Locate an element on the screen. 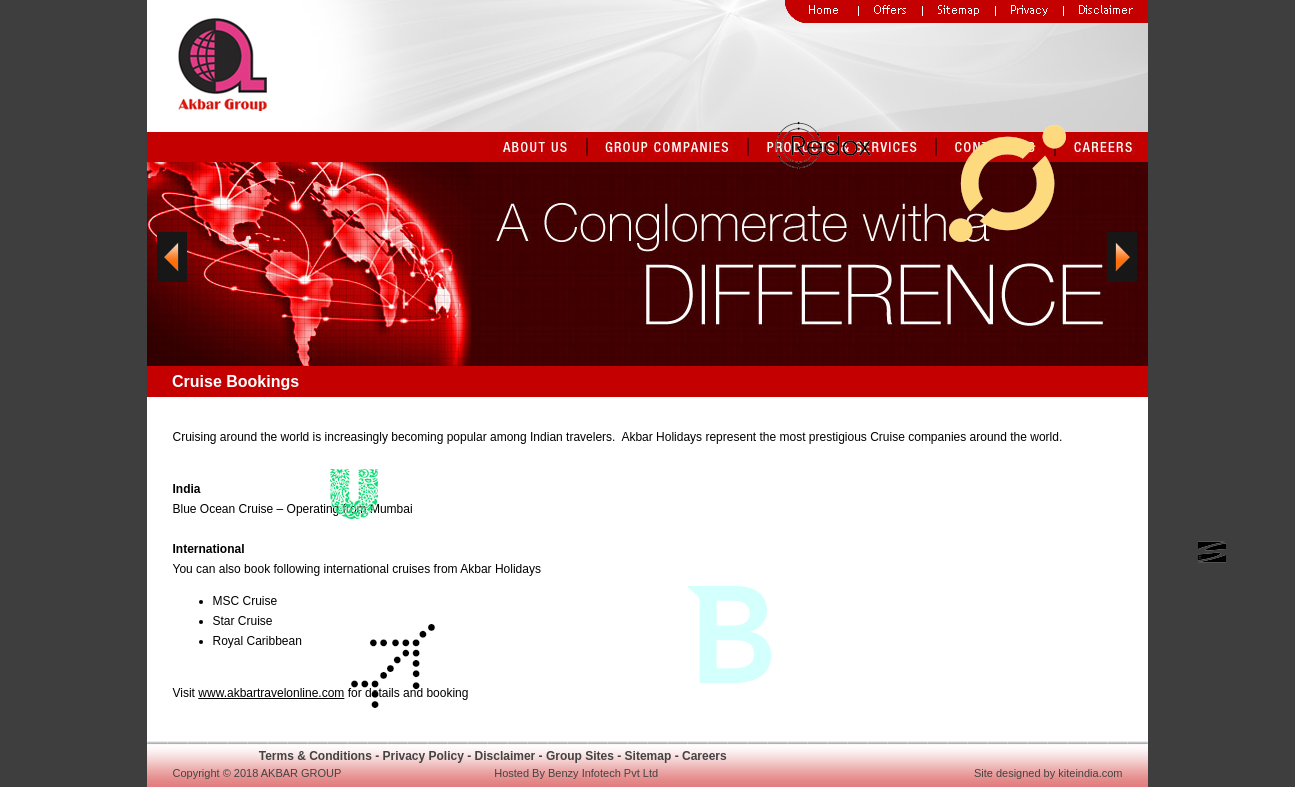 This screenshot has height=787, width=1295. redox healthcare data platform logo is located at coordinates (823, 145).